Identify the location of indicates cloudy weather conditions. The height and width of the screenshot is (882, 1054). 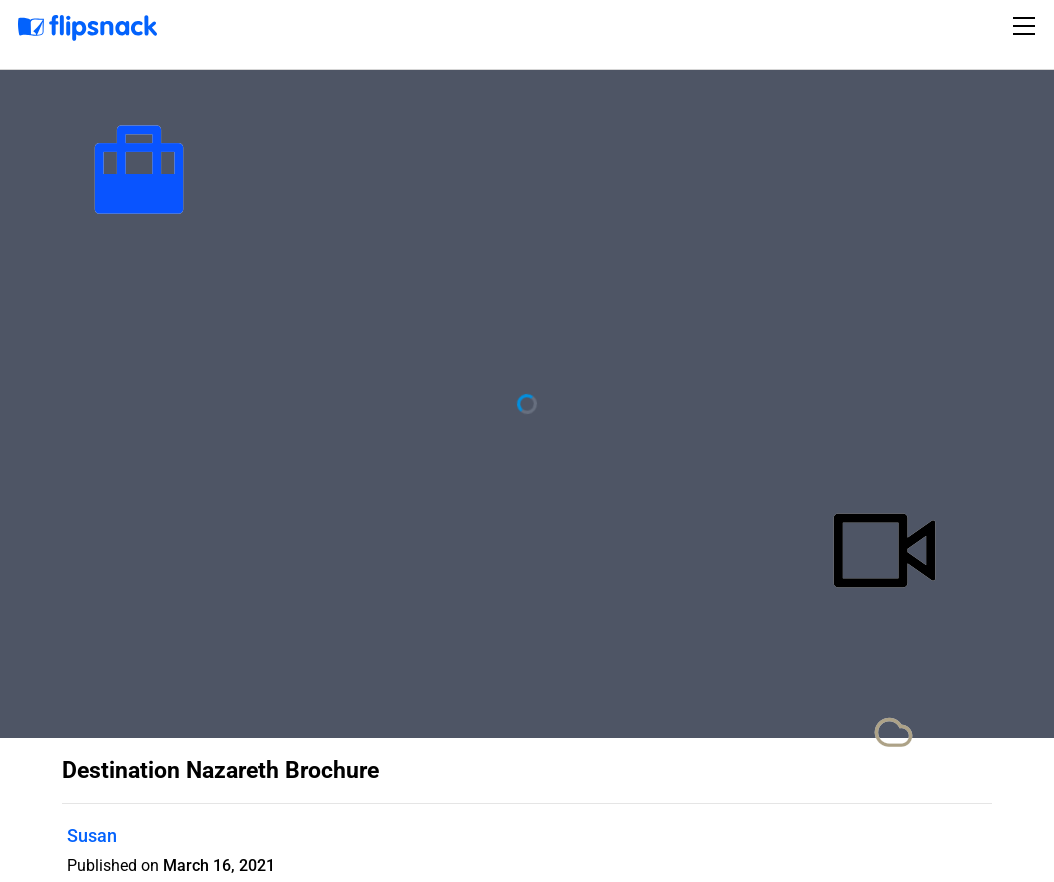
(893, 731).